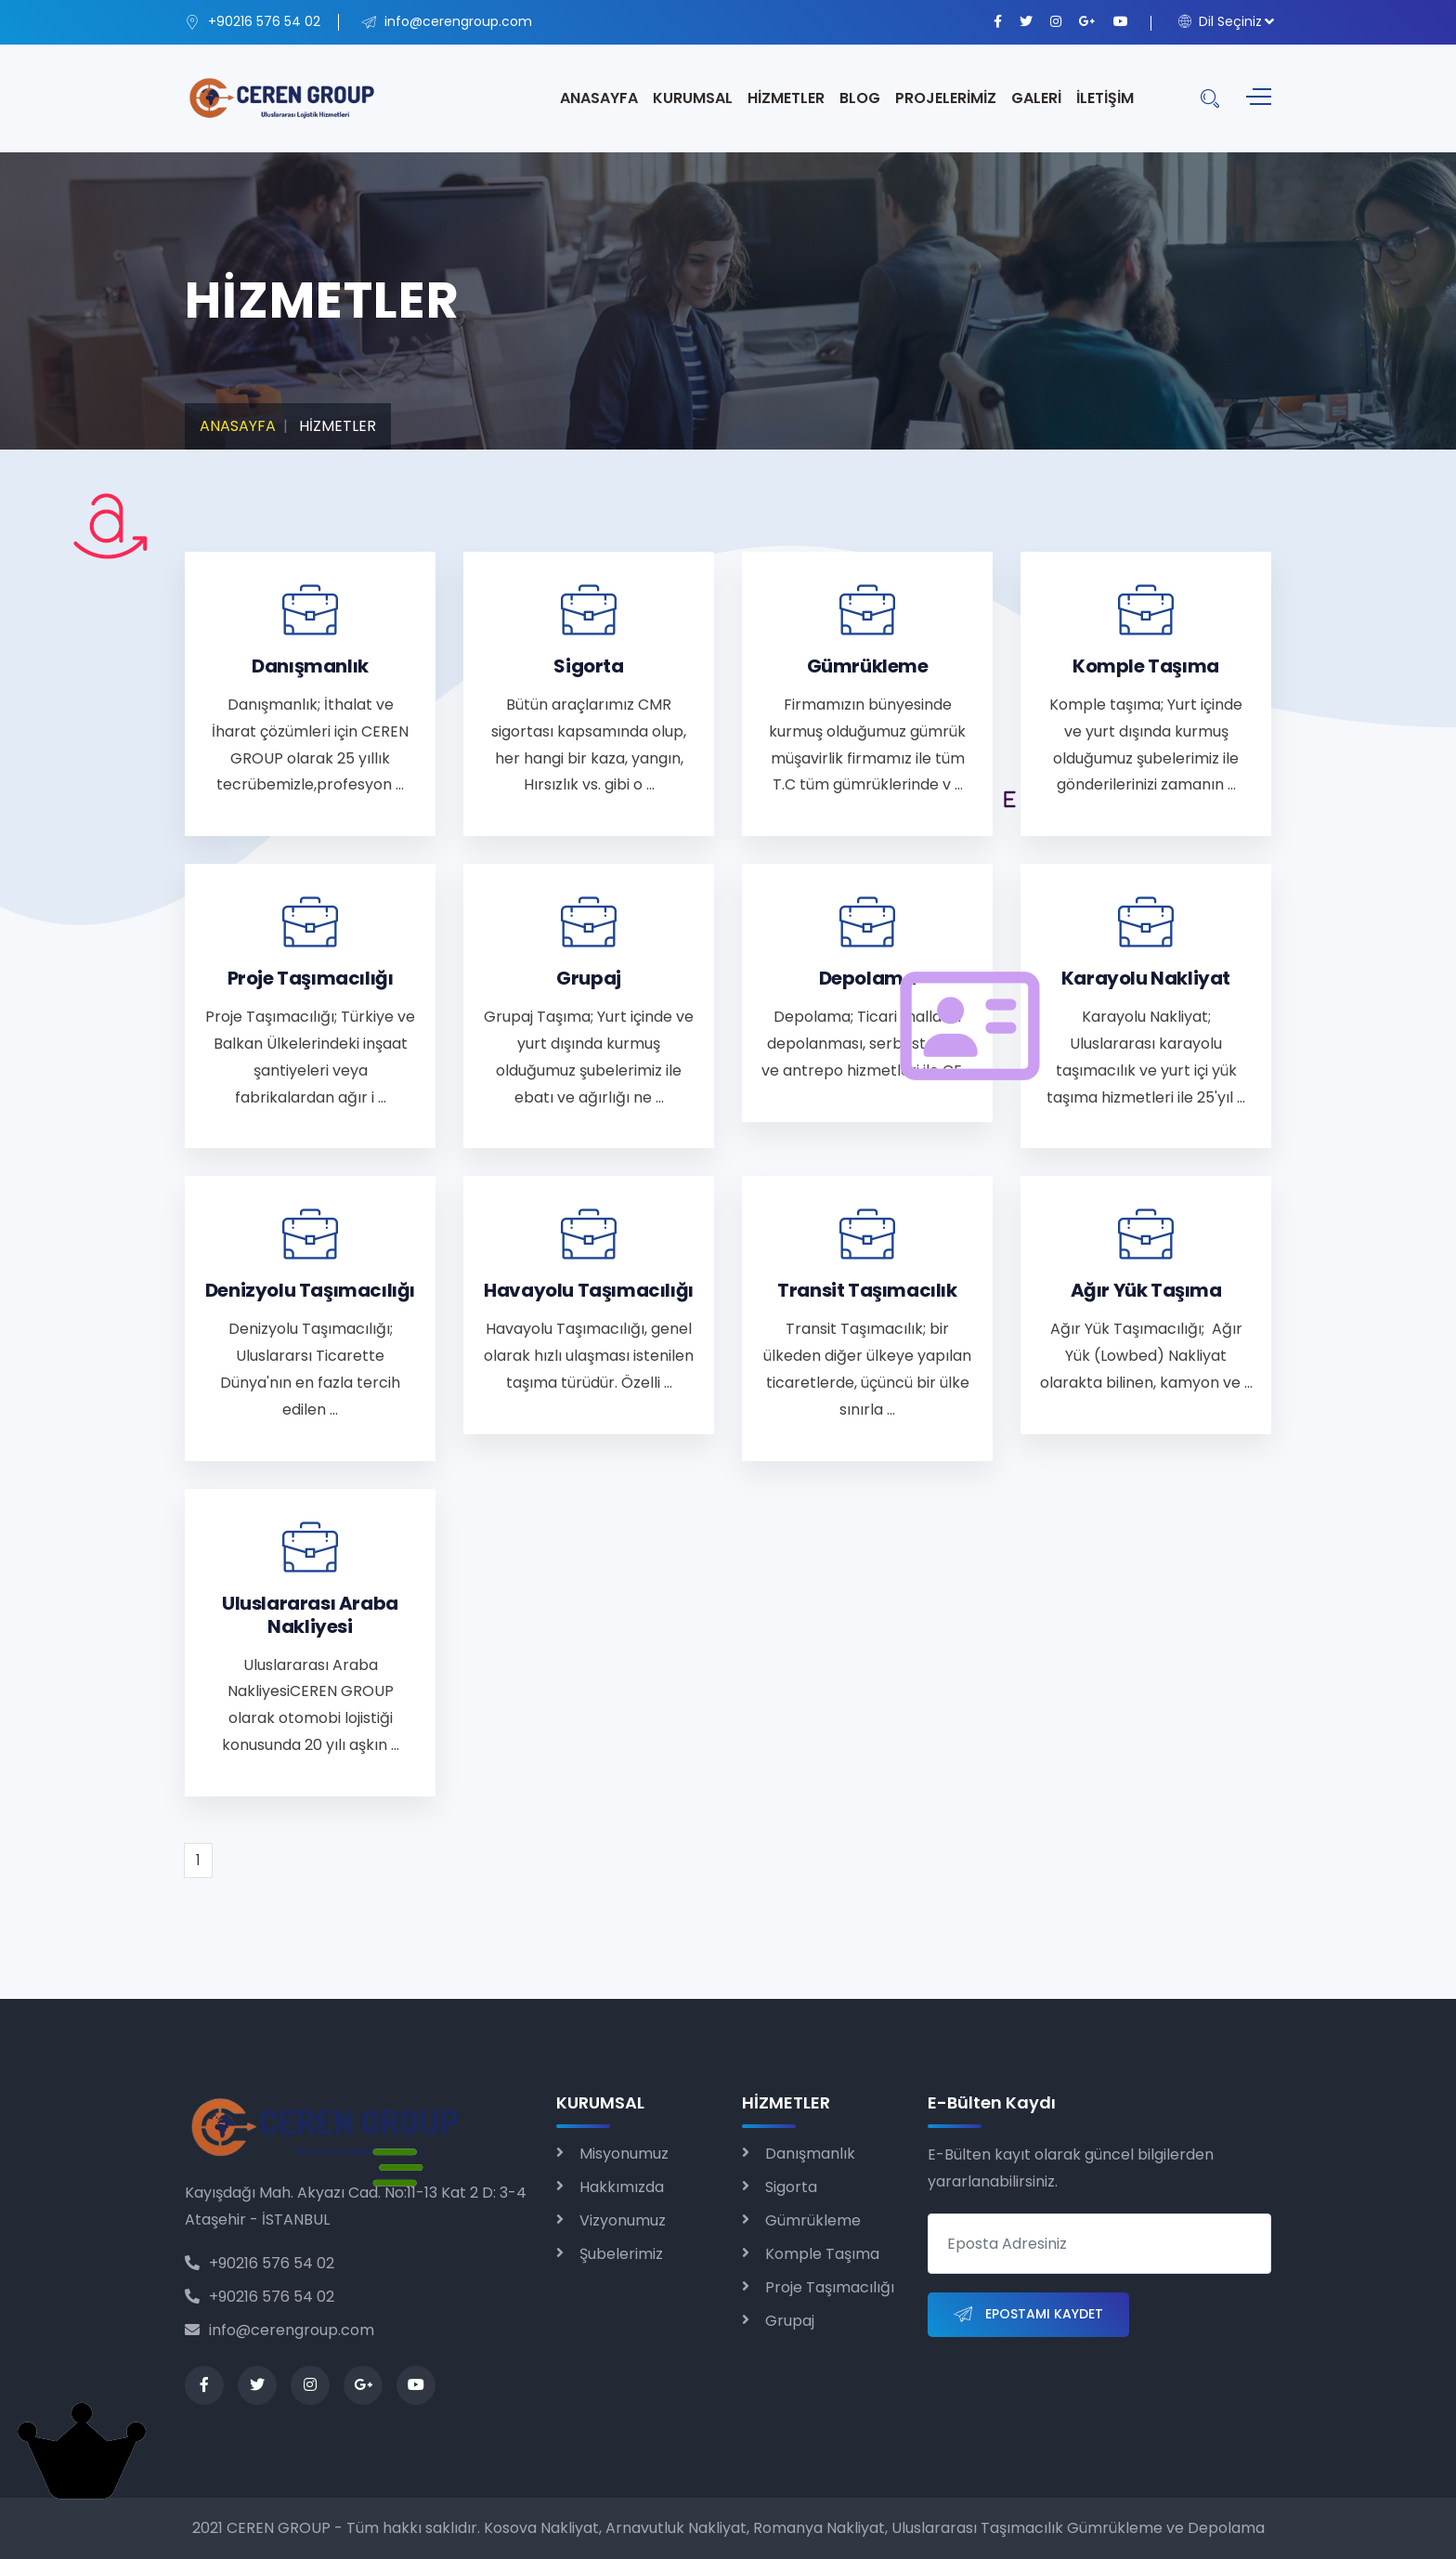  What do you see at coordinates (1009, 799) in the screenshot?
I see `the letter "e" icon, typically used for alphabetical indexing or text formatting` at bounding box center [1009, 799].